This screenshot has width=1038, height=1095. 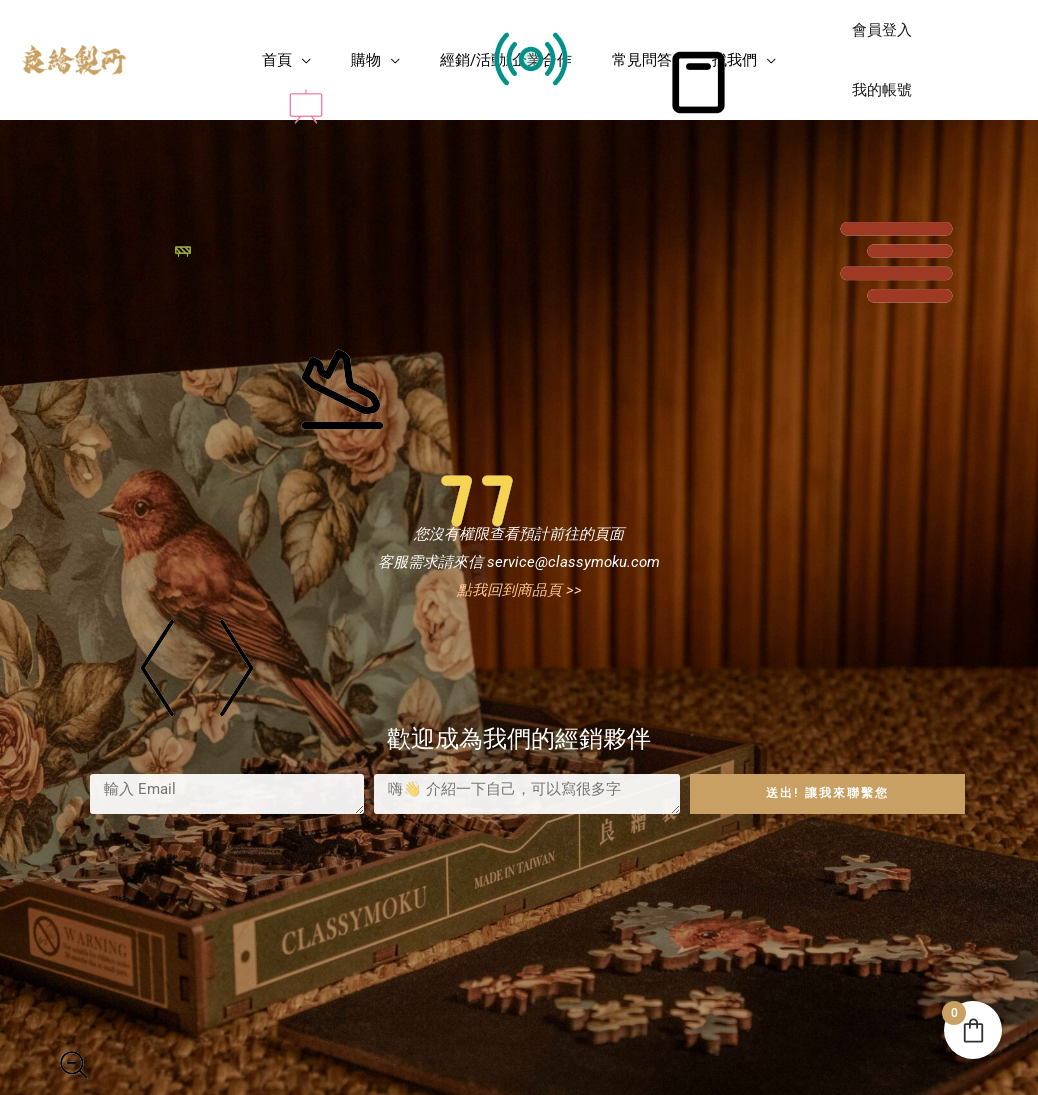 I want to click on tablet device with speaker, so click(x=698, y=82).